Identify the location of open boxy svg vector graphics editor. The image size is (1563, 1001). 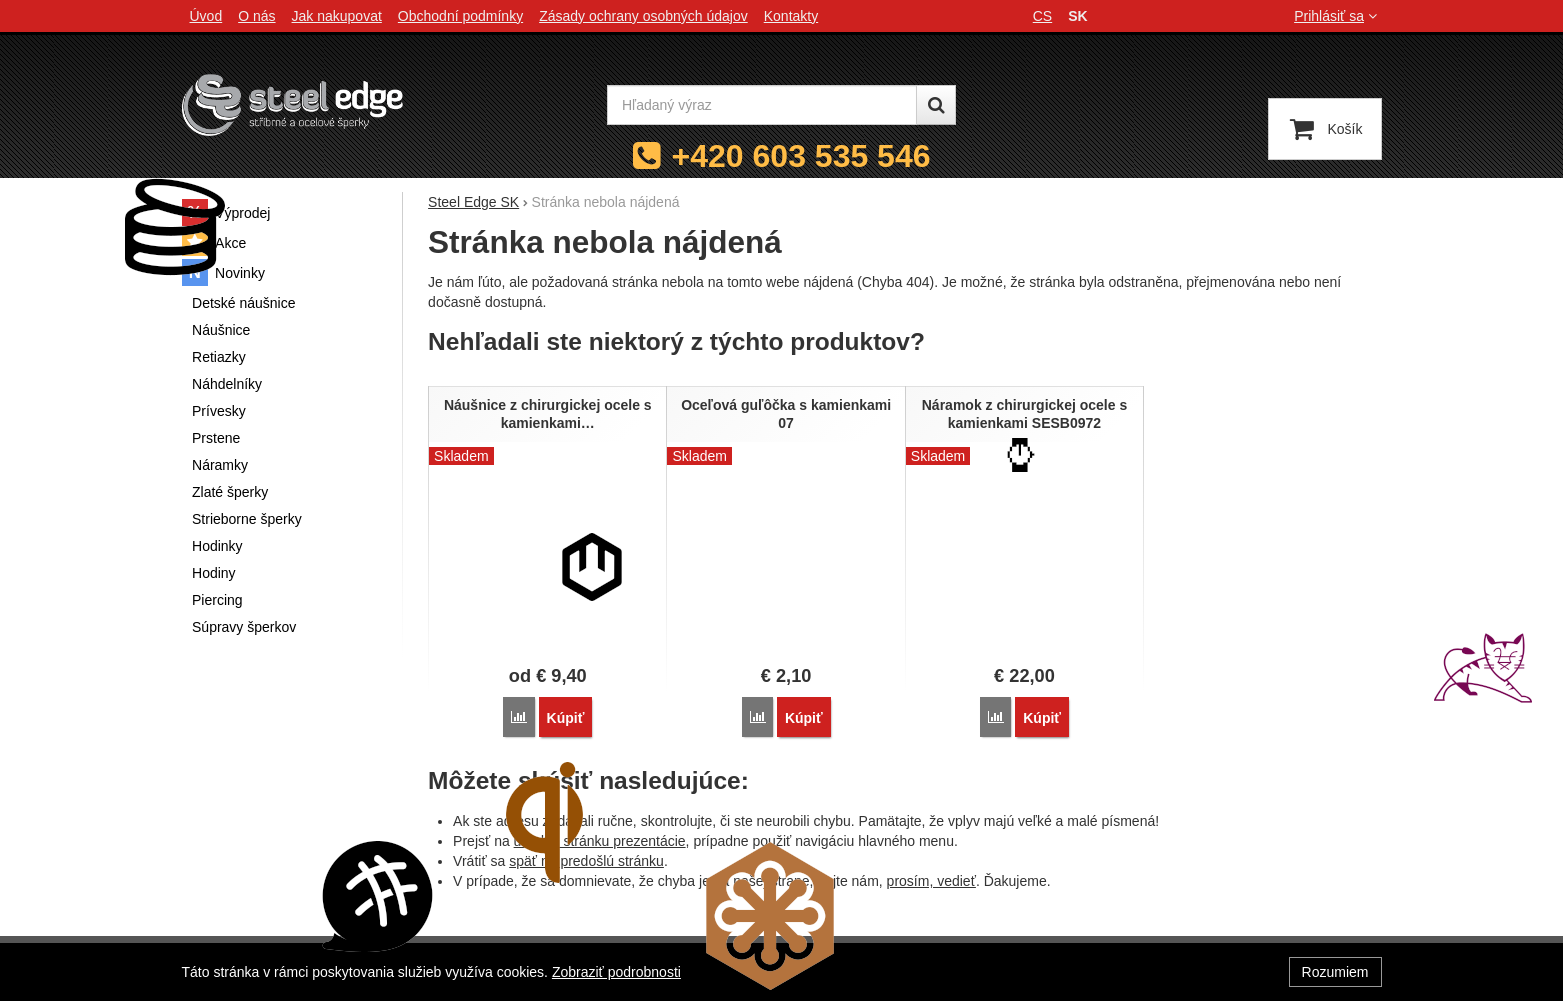
(770, 916).